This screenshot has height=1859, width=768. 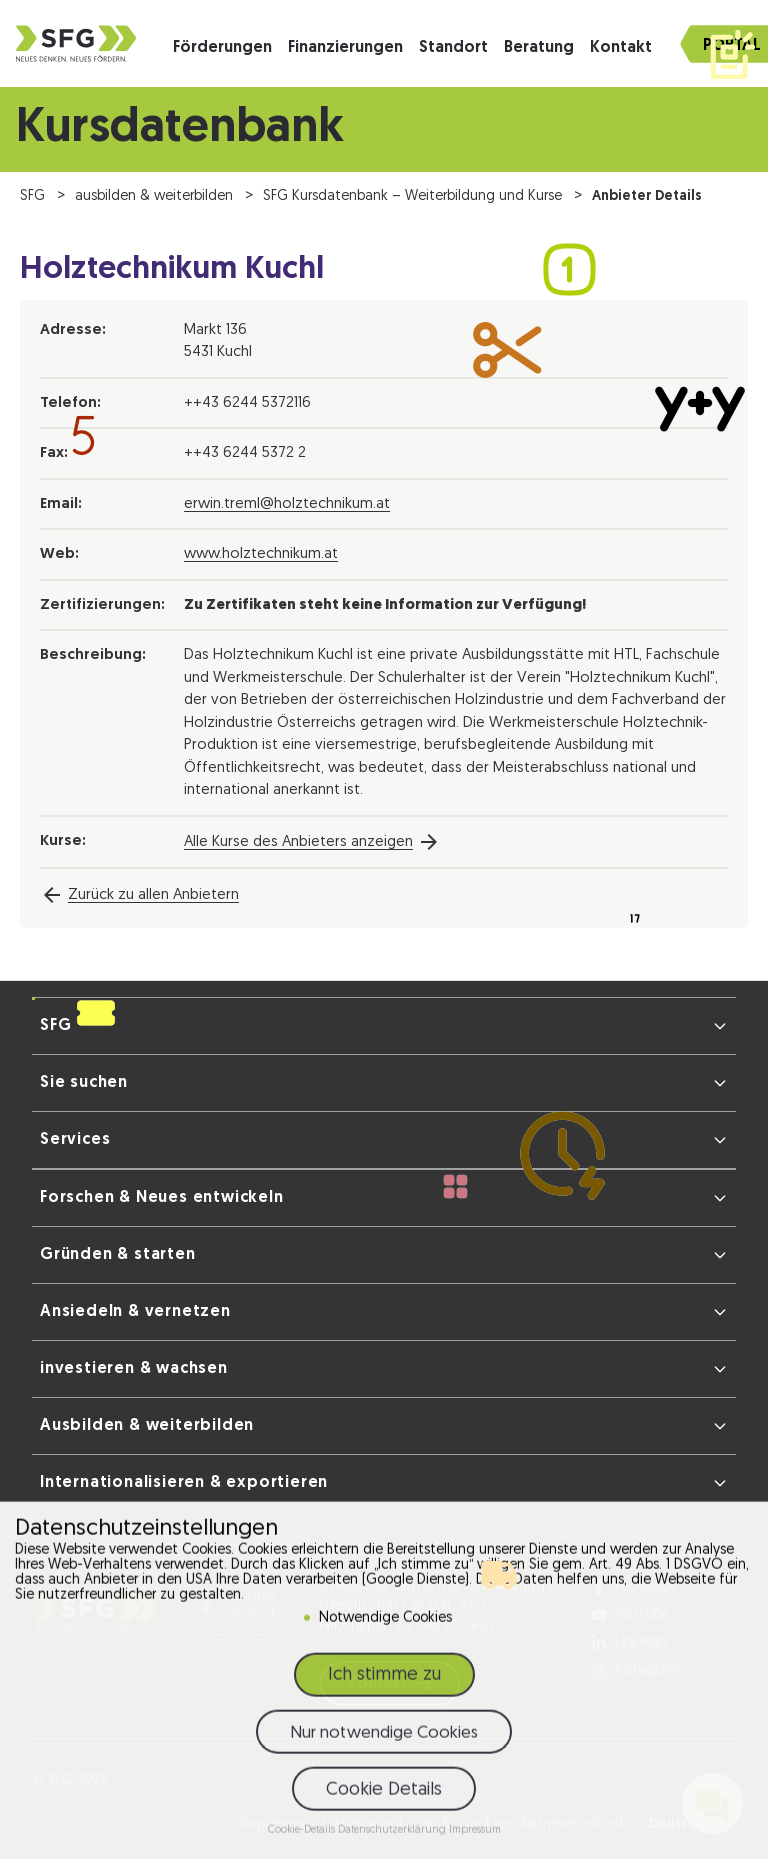 I want to click on switch to grid view, so click(x=455, y=1186).